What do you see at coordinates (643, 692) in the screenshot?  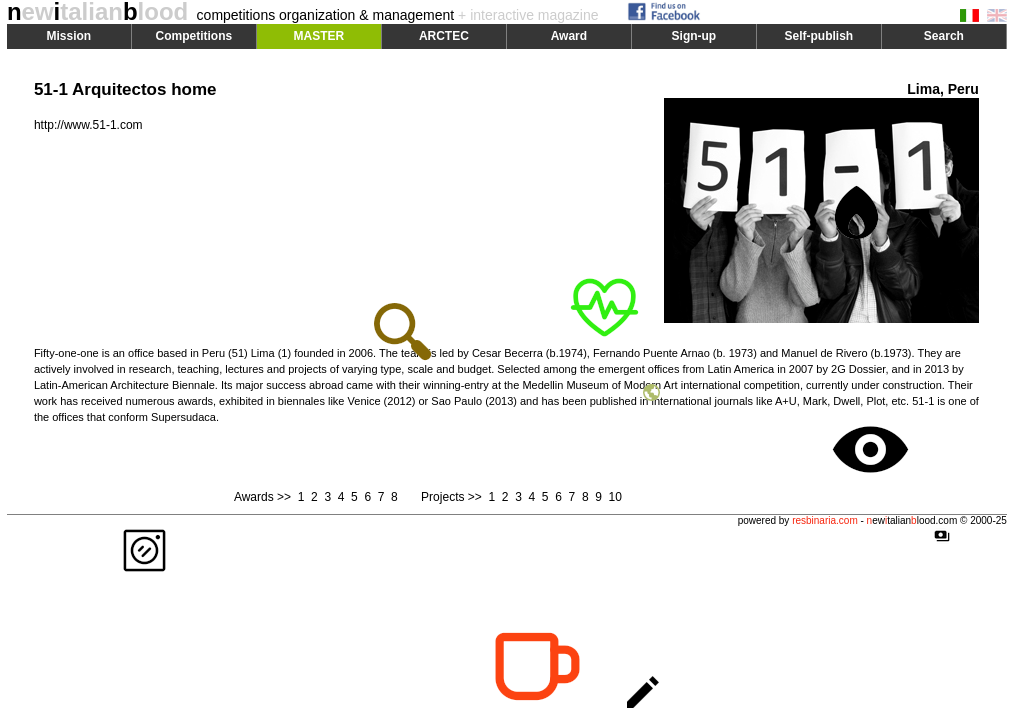 I see `edit this item` at bounding box center [643, 692].